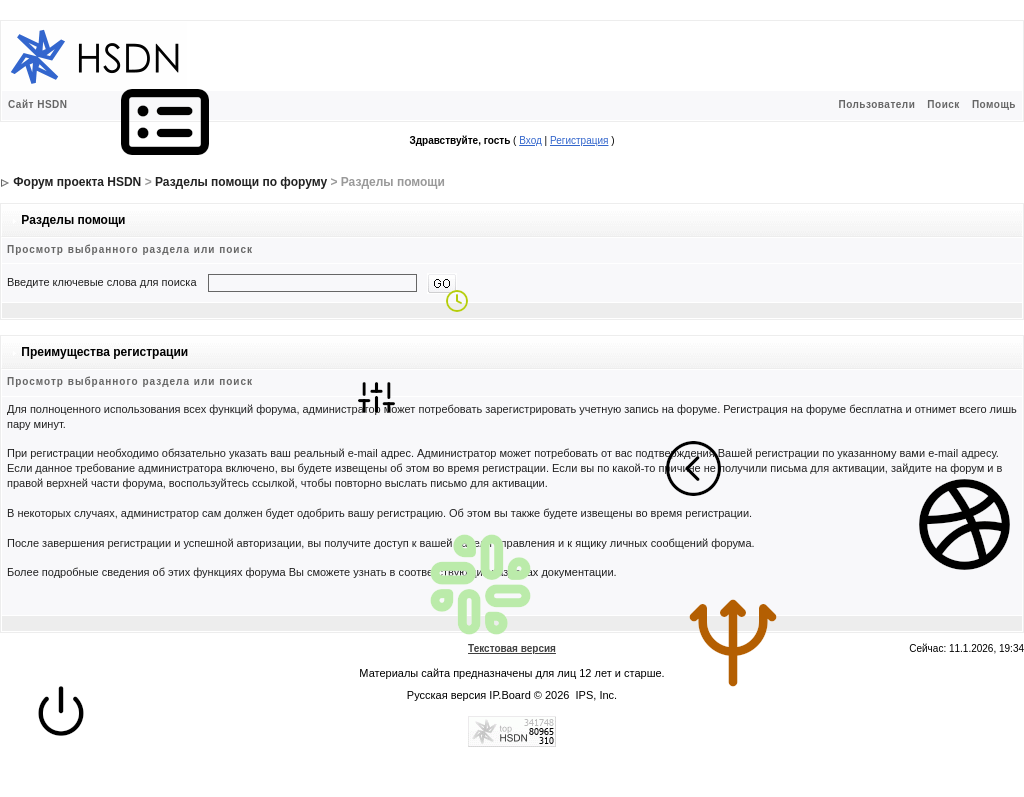 The width and height of the screenshot is (1024, 797). What do you see at coordinates (480, 584) in the screenshot?
I see `open Slack messaging app` at bounding box center [480, 584].